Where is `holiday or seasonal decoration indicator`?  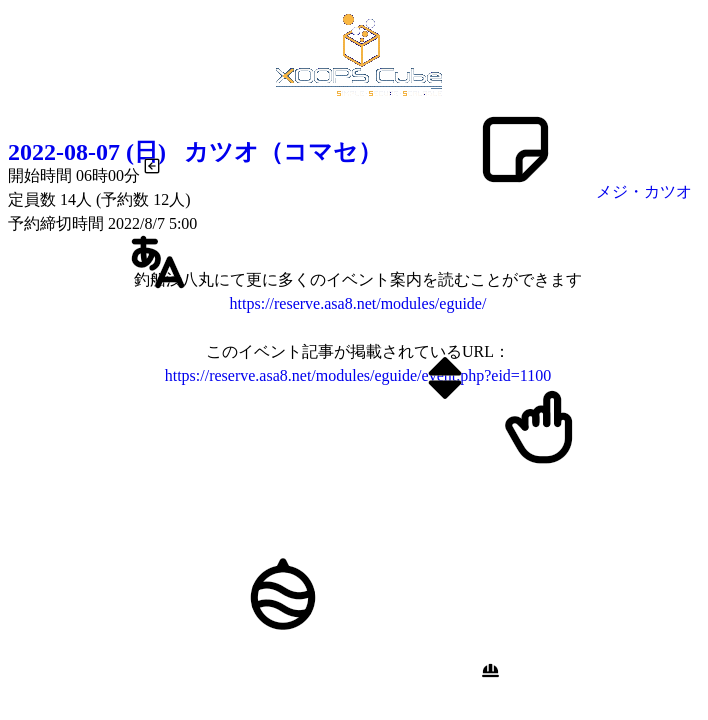
holiday or seasonal decoration indicator is located at coordinates (283, 594).